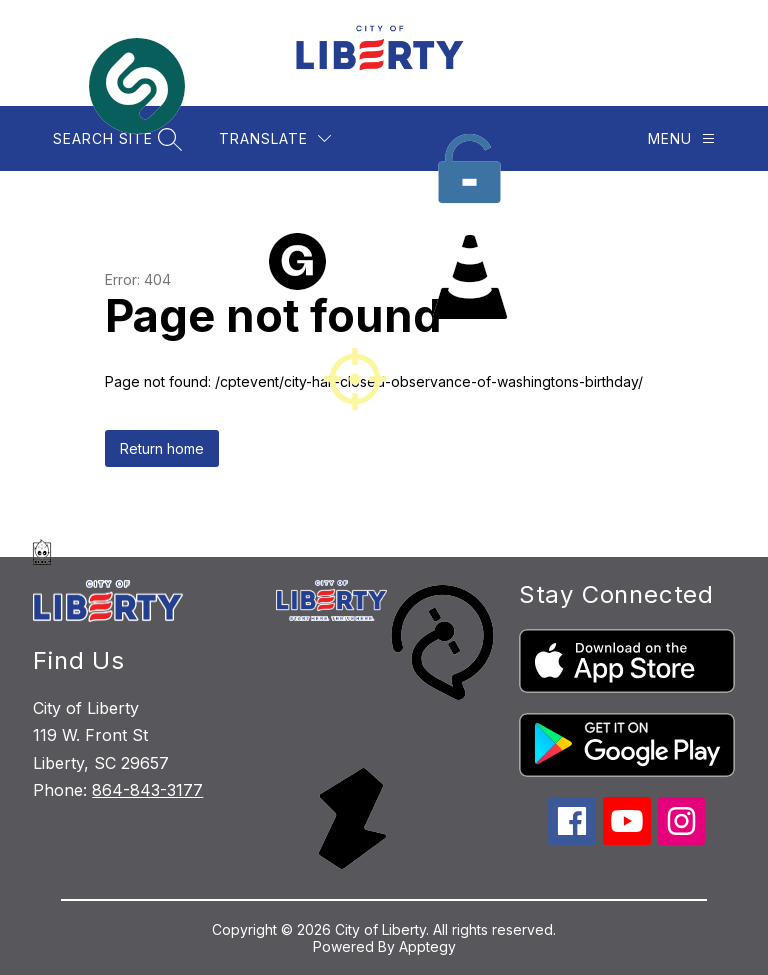  Describe the element at coordinates (469, 168) in the screenshot. I see `unlock a secured item or account` at that location.